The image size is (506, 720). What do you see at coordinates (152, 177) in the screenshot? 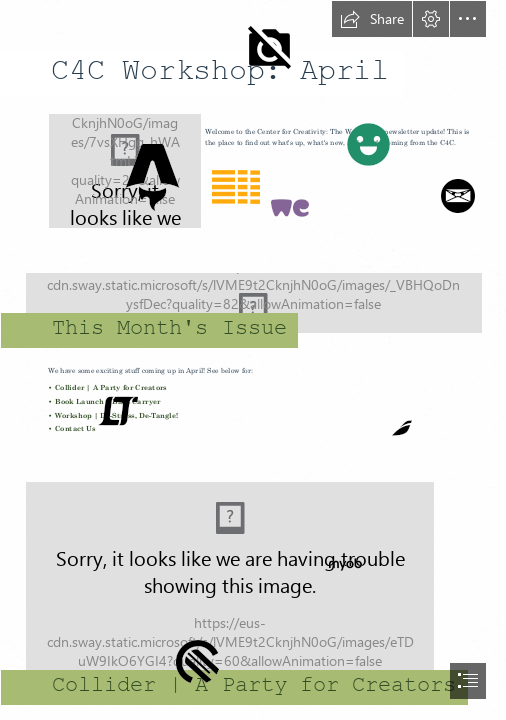
I see `astro web framework logo` at bounding box center [152, 177].